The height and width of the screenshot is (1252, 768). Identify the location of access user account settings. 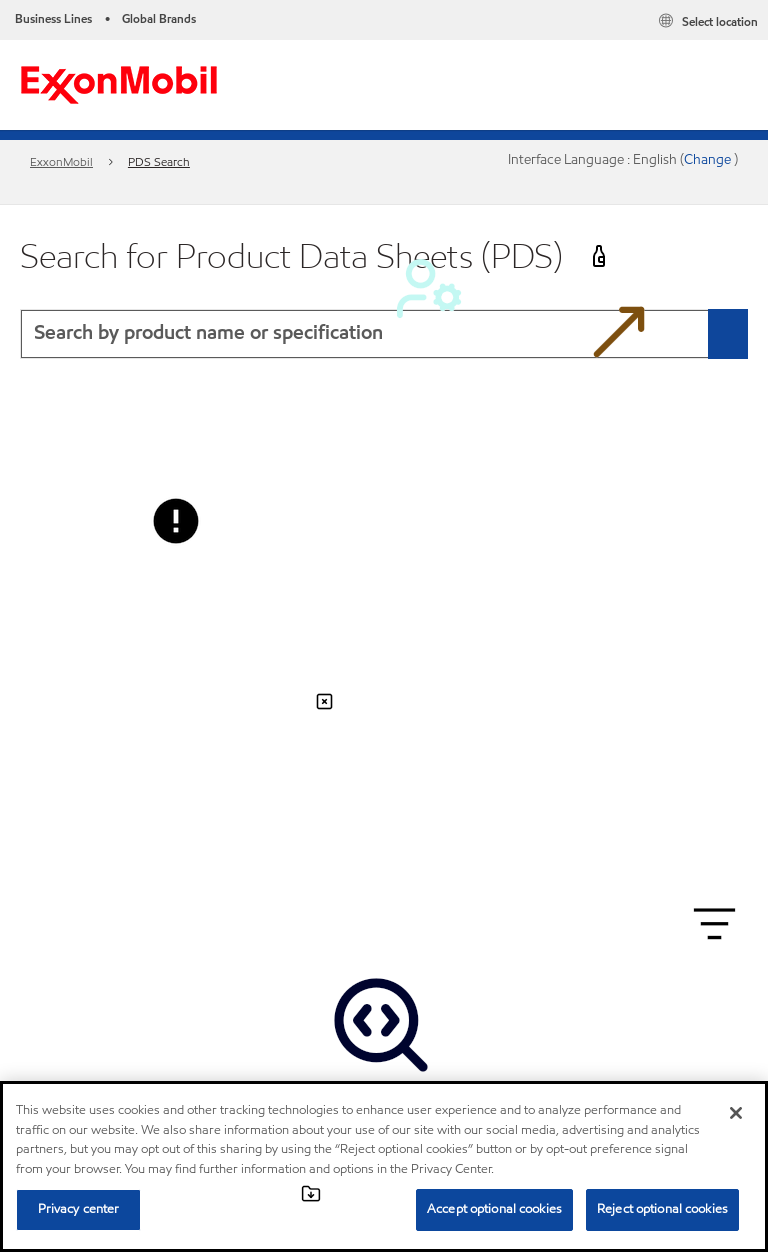
(429, 288).